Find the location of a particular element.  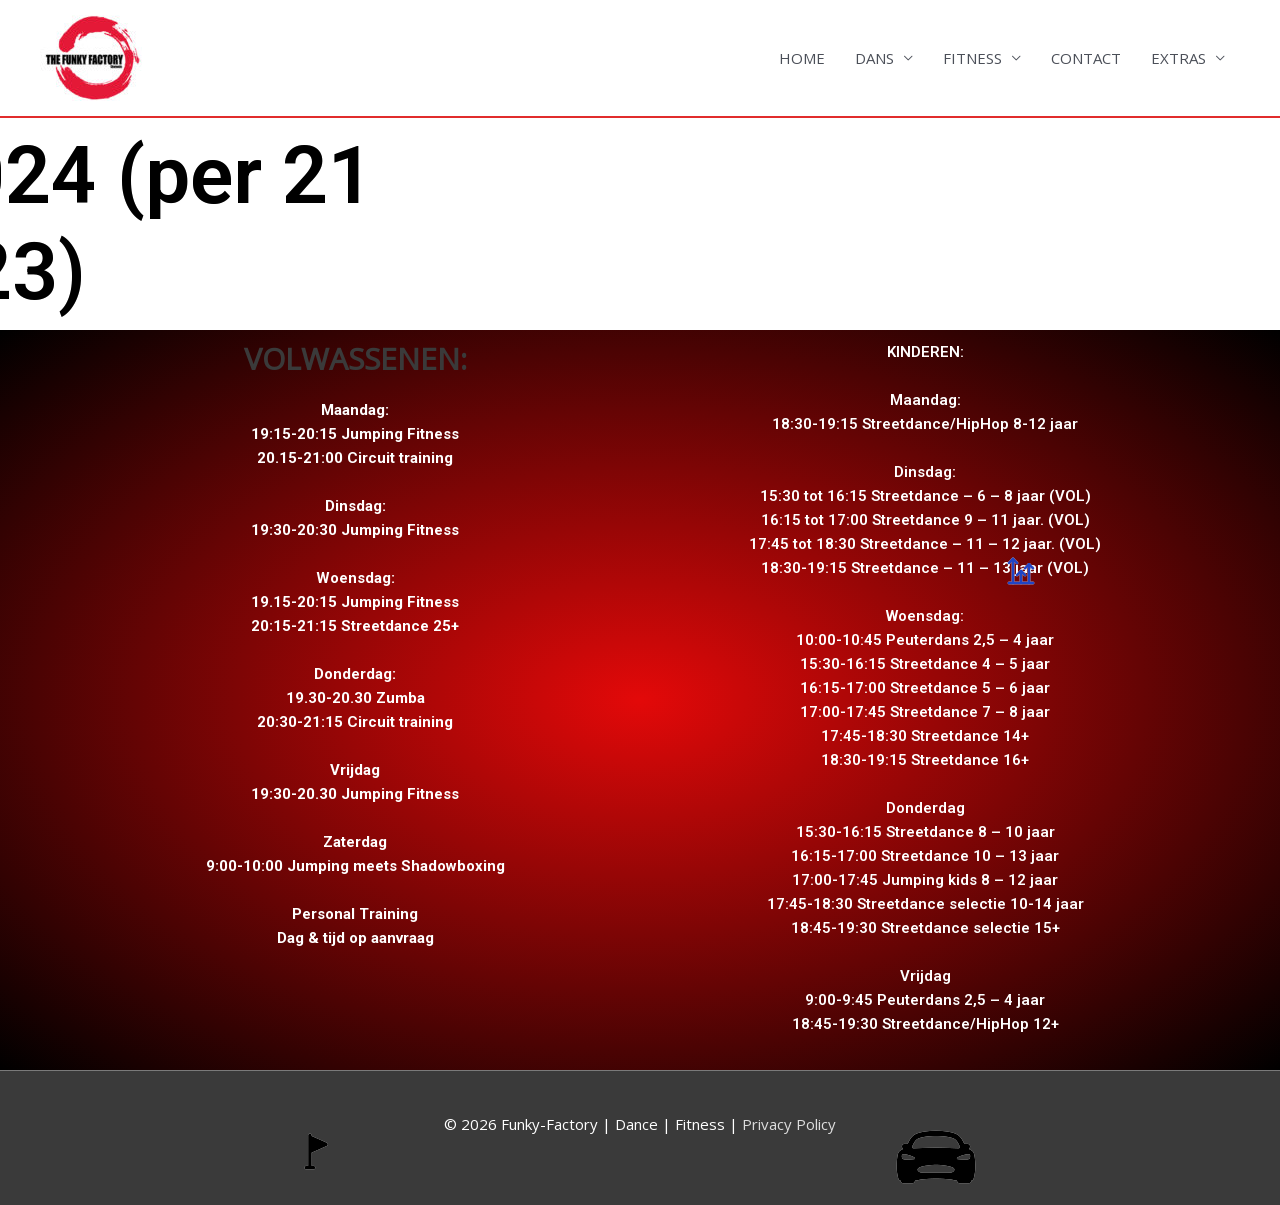

flag or mark an important item is located at coordinates (313, 1151).